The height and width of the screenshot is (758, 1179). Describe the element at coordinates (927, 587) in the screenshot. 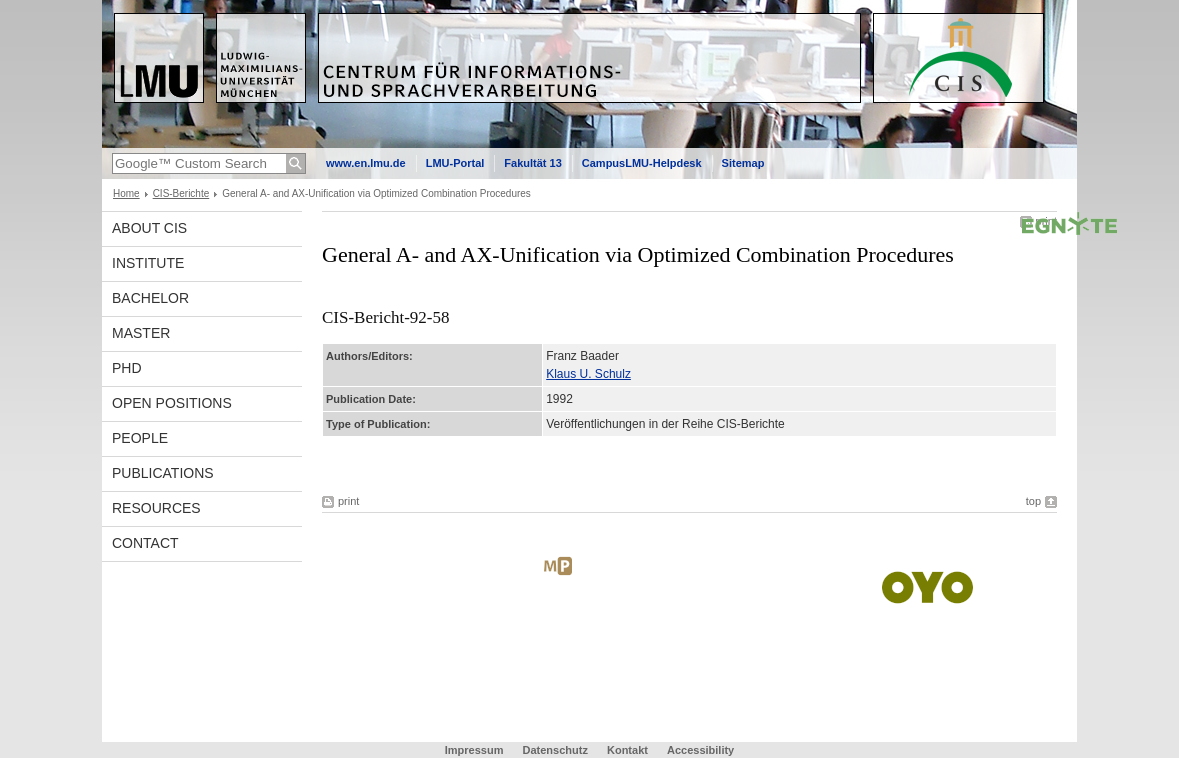

I see `open the OYO hotel booking app` at that location.